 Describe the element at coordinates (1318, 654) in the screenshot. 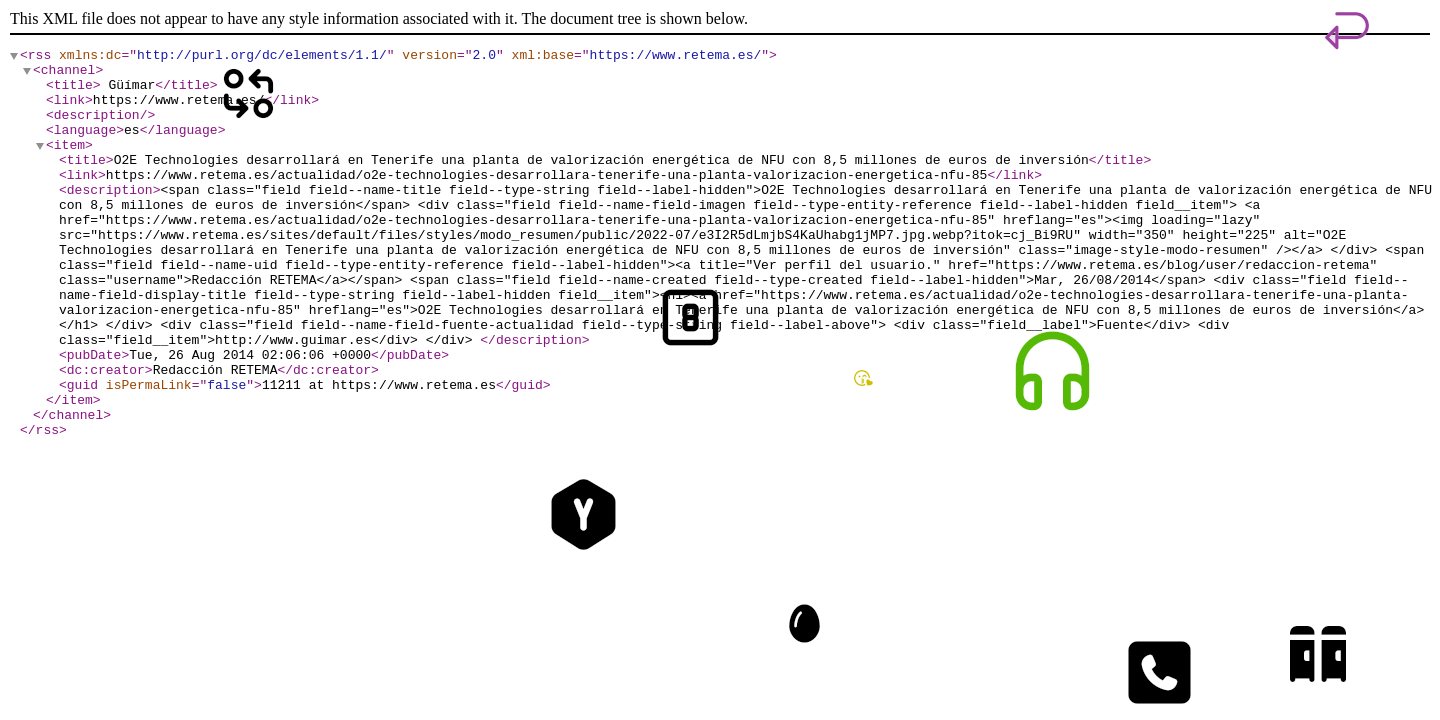

I see `locate nearby portable restrooms` at that location.